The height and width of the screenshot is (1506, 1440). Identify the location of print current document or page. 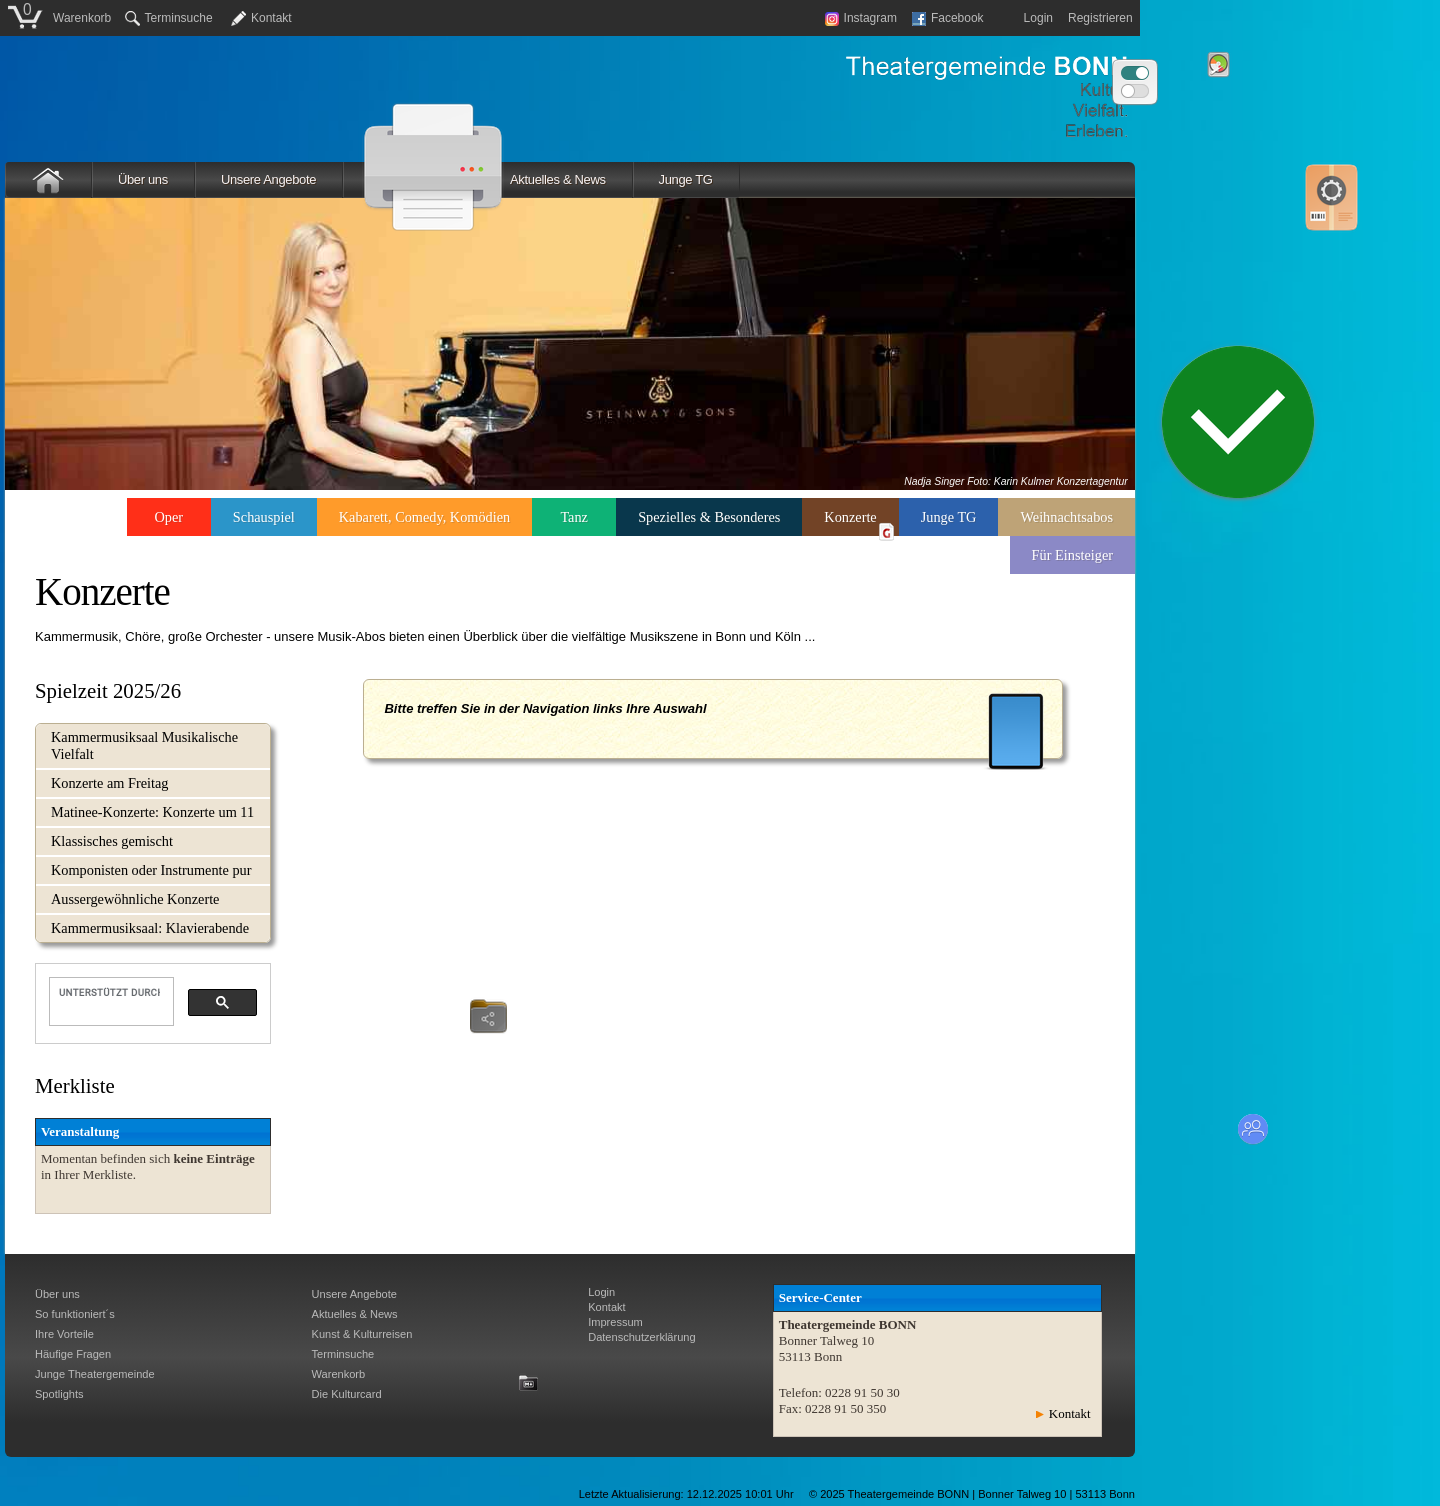
(433, 167).